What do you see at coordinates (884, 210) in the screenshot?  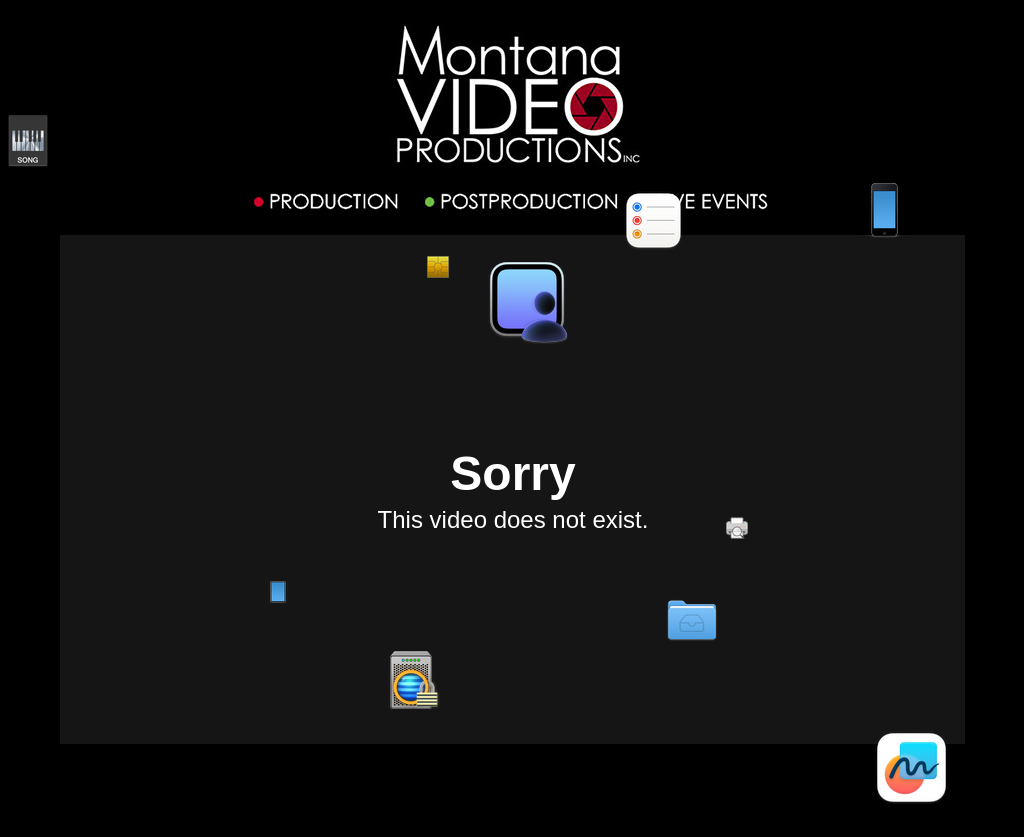 I see `indicates a connected iPhone device` at bounding box center [884, 210].